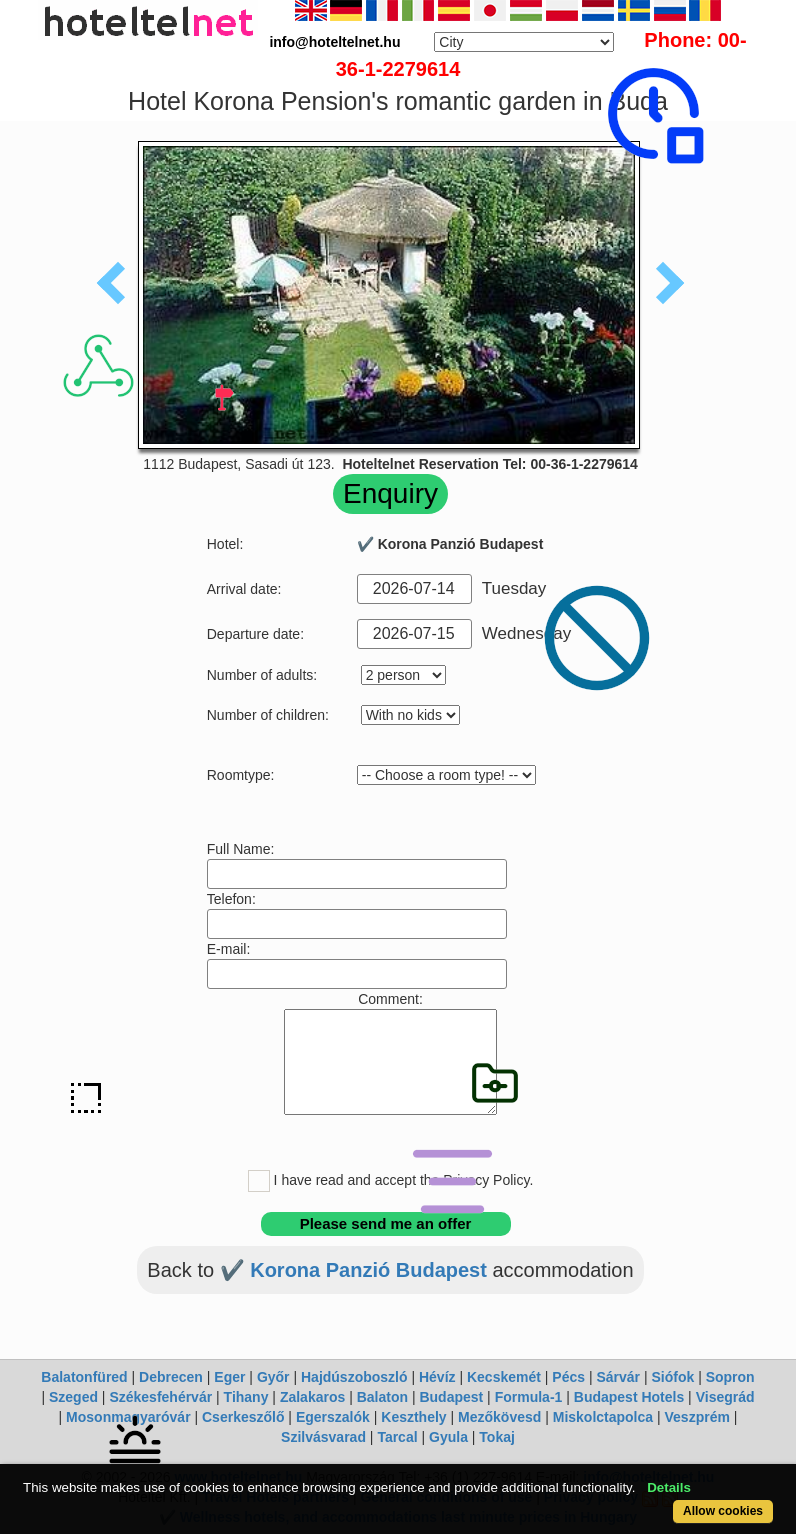  What do you see at coordinates (452, 1181) in the screenshot?
I see `center align text` at bounding box center [452, 1181].